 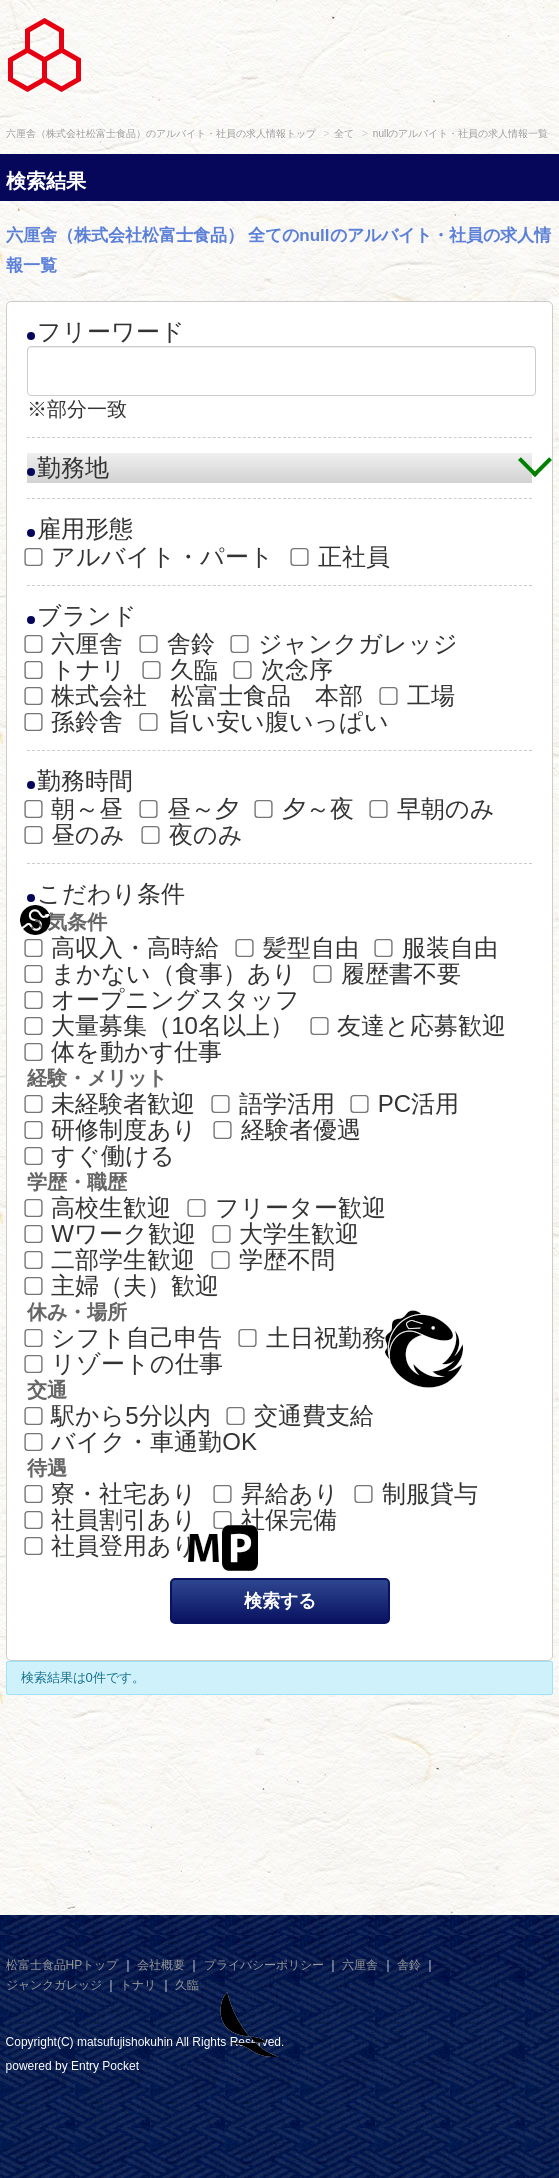 What do you see at coordinates (424, 1349) in the screenshot?
I see `ReactiveX library or framework logo` at bounding box center [424, 1349].